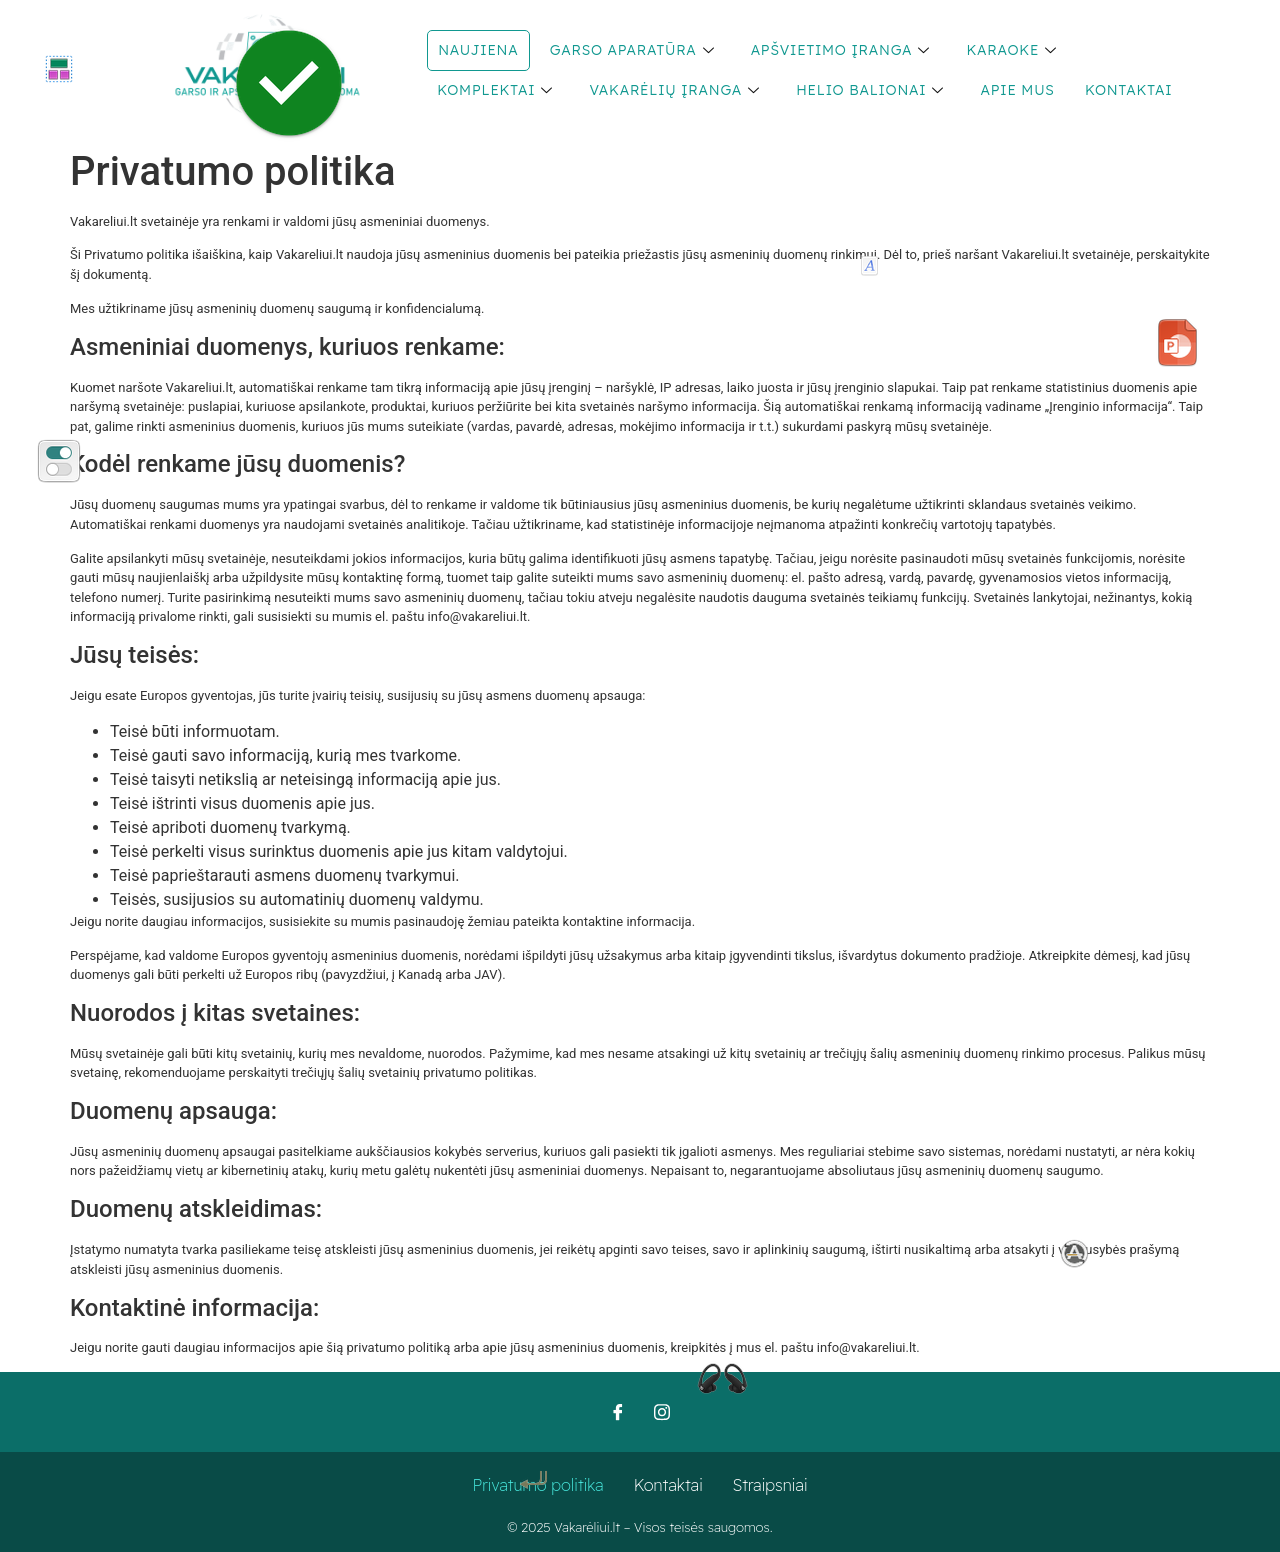 The image size is (1280, 1552). What do you see at coordinates (1177, 342) in the screenshot?
I see `microsoft powerpoint file` at bounding box center [1177, 342].